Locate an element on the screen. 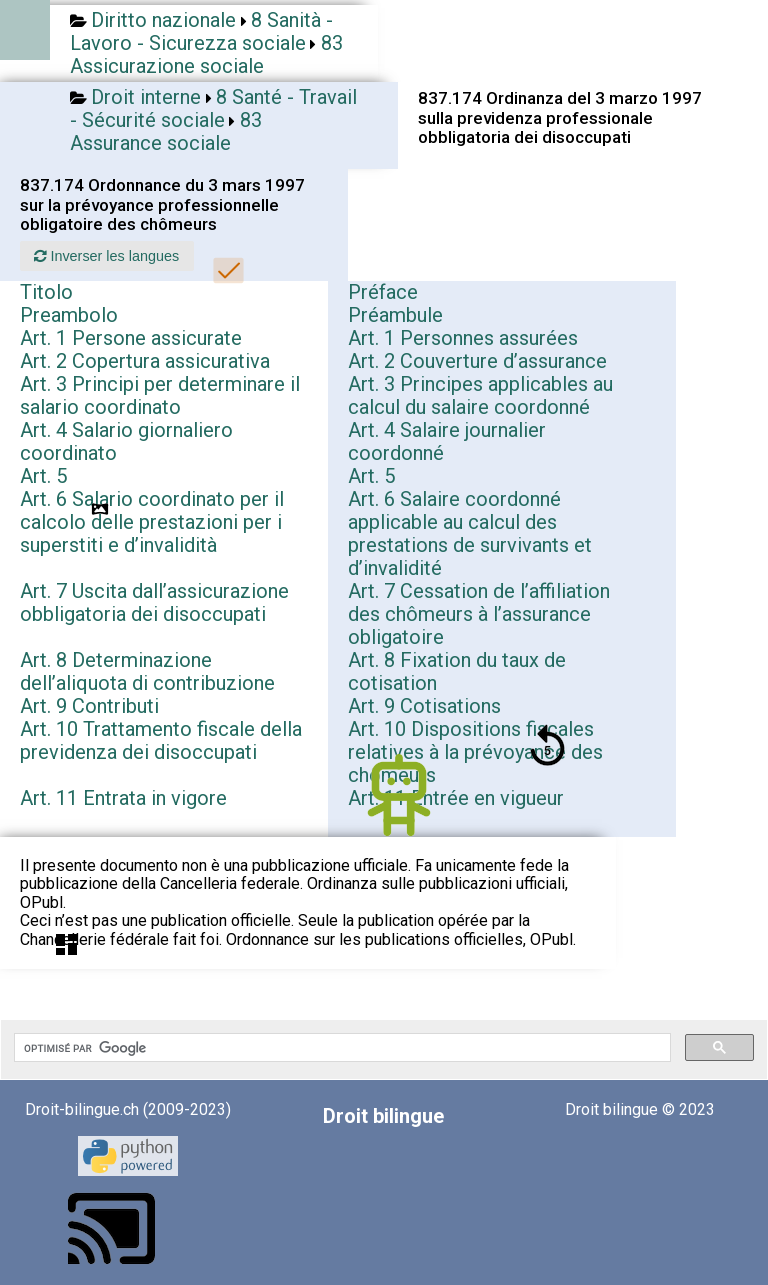  indicates active connection to a casting device is located at coordinates (111, 1228).